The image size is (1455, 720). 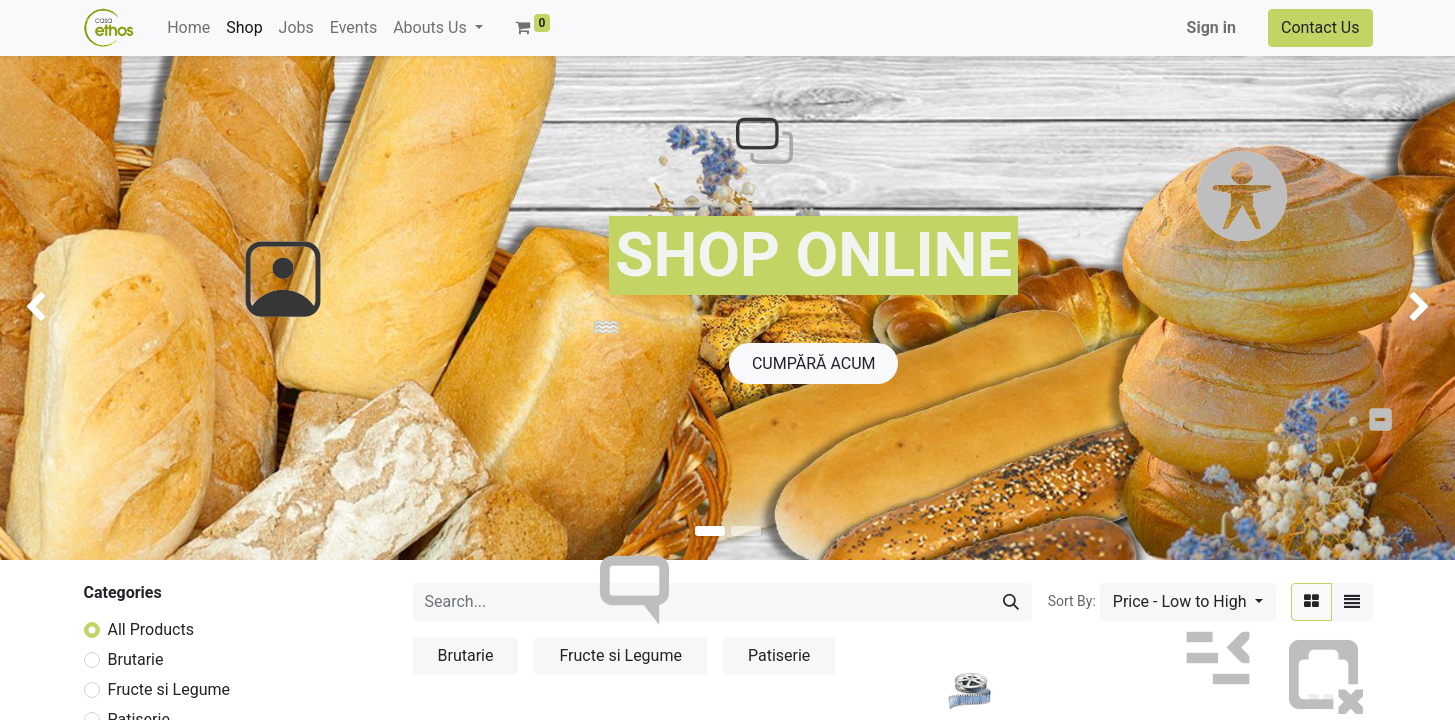 What do you see at coordinates (1242, 196) in the screenshot?
I see `open accessibility settings` at bounding box center [1242, 196].